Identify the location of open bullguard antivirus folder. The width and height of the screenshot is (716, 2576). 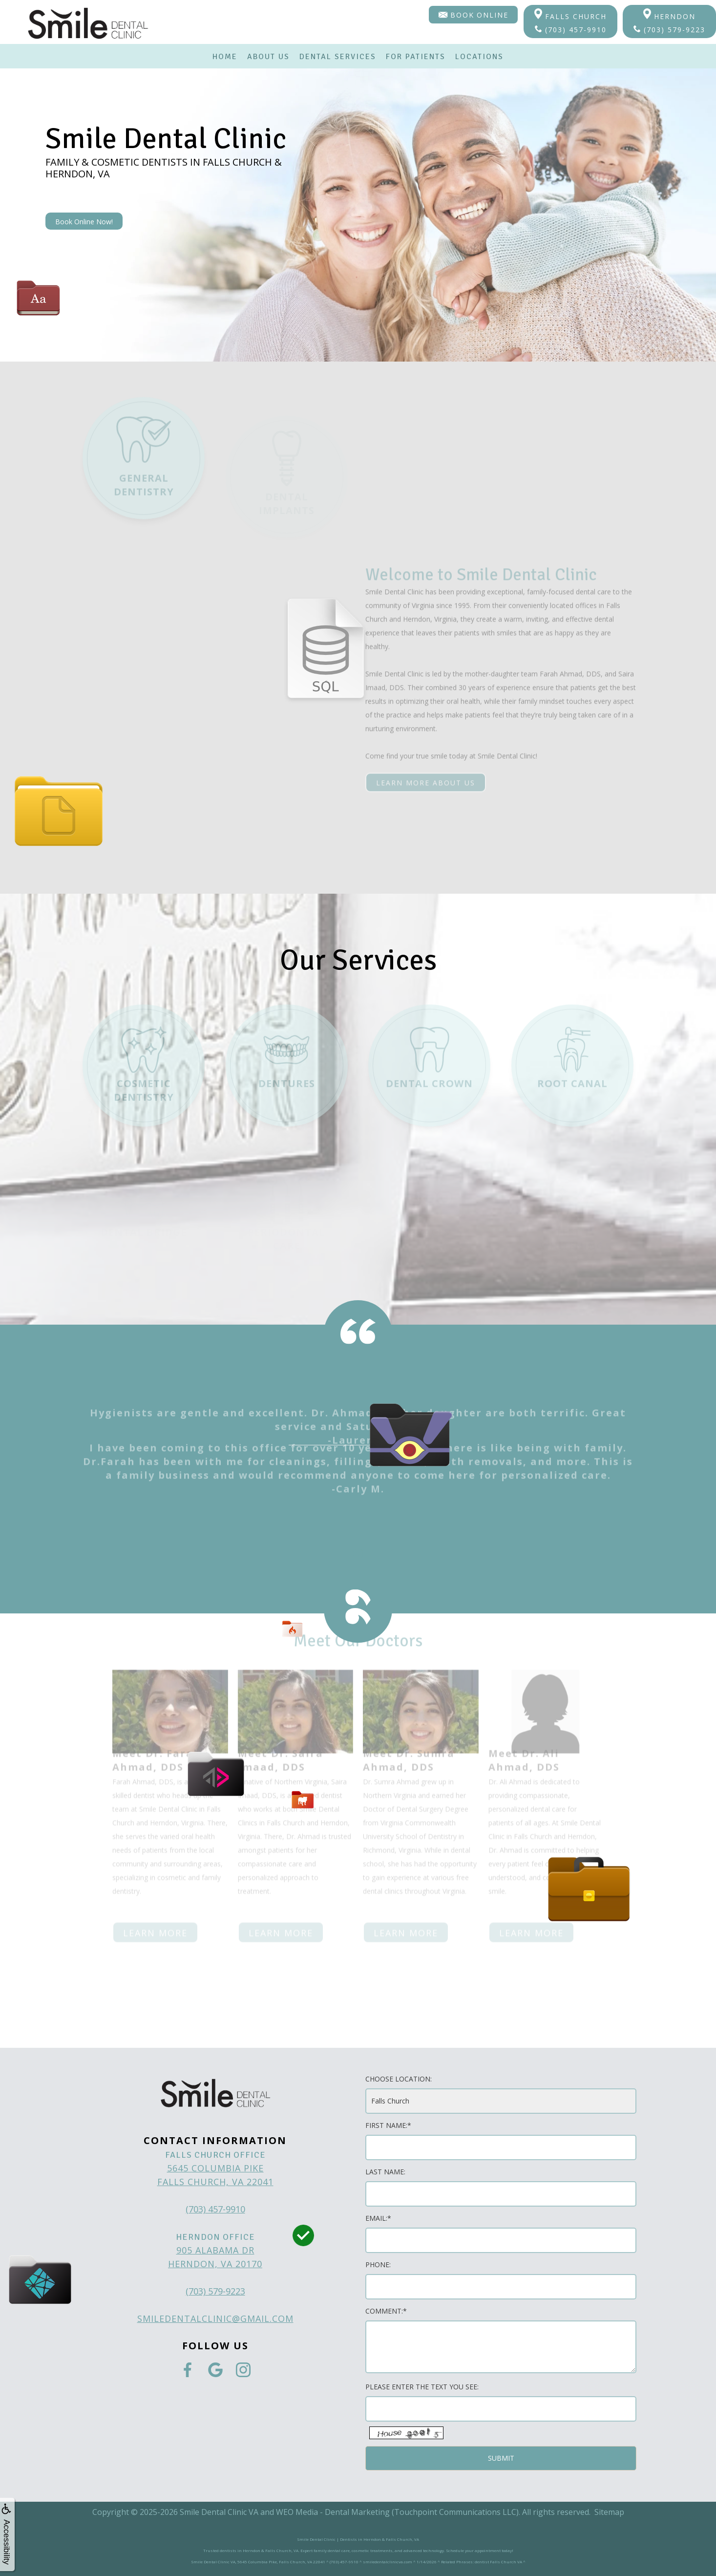
(302, 1800).